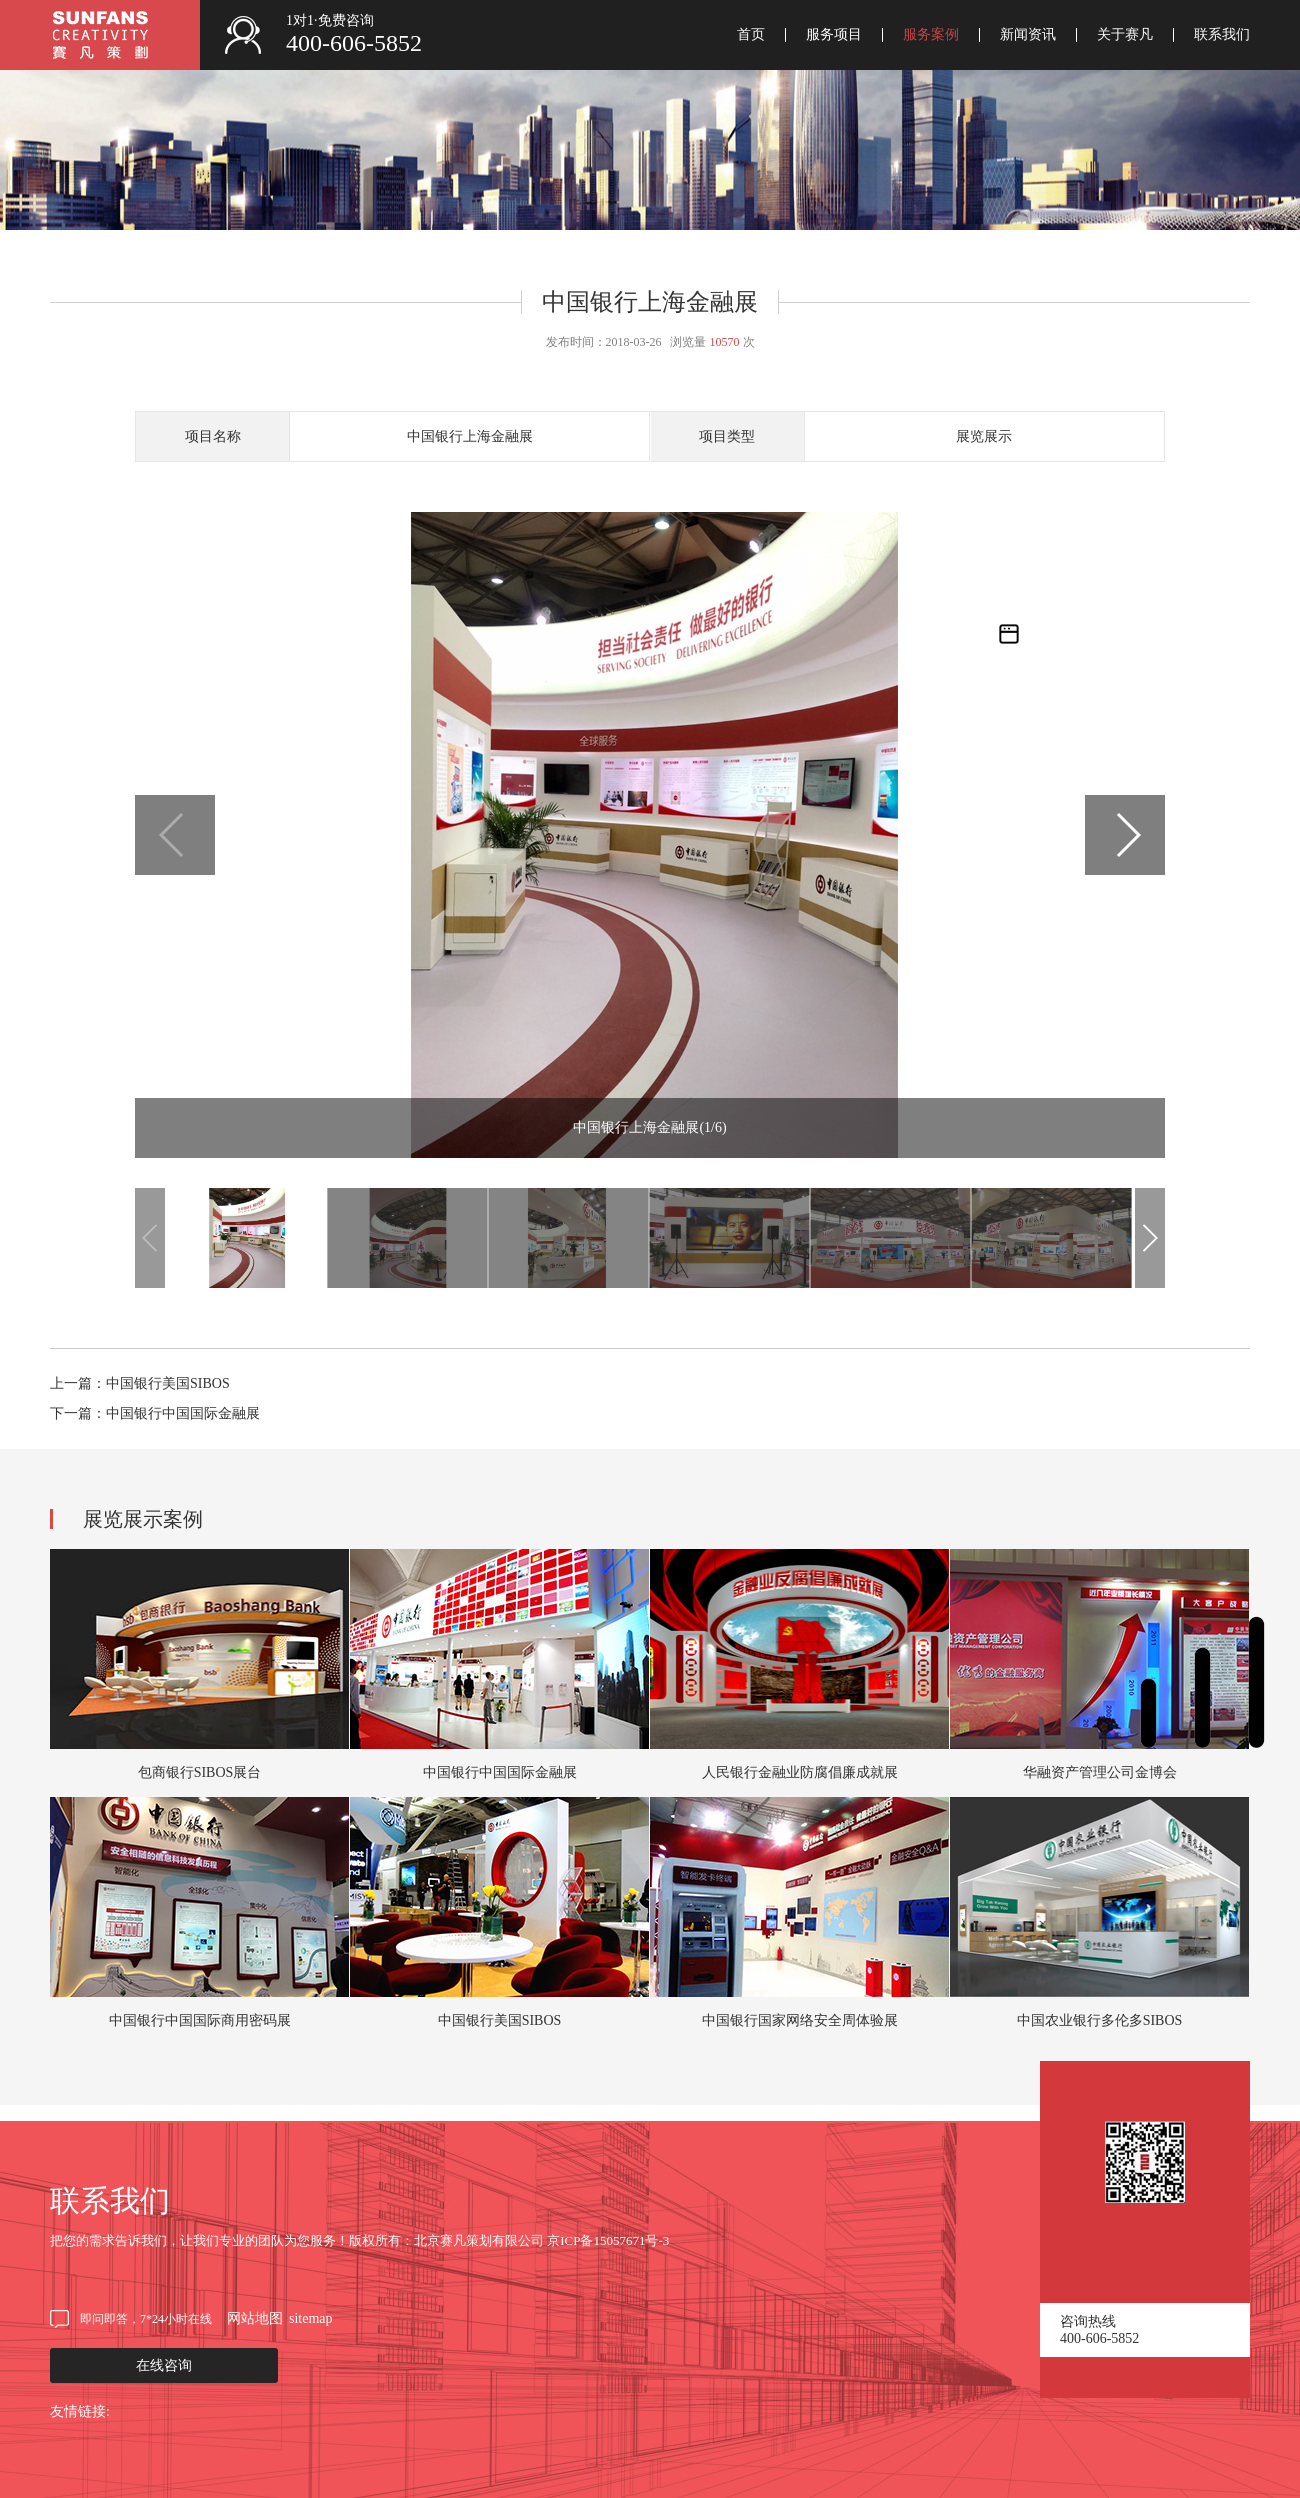 The width and height of the screenshot is (1300, 2498). What do you see at coordinates (1202, 1678) in the screenshot?
I see `view analytics or statistics` at bounding box center [1202, 1678].